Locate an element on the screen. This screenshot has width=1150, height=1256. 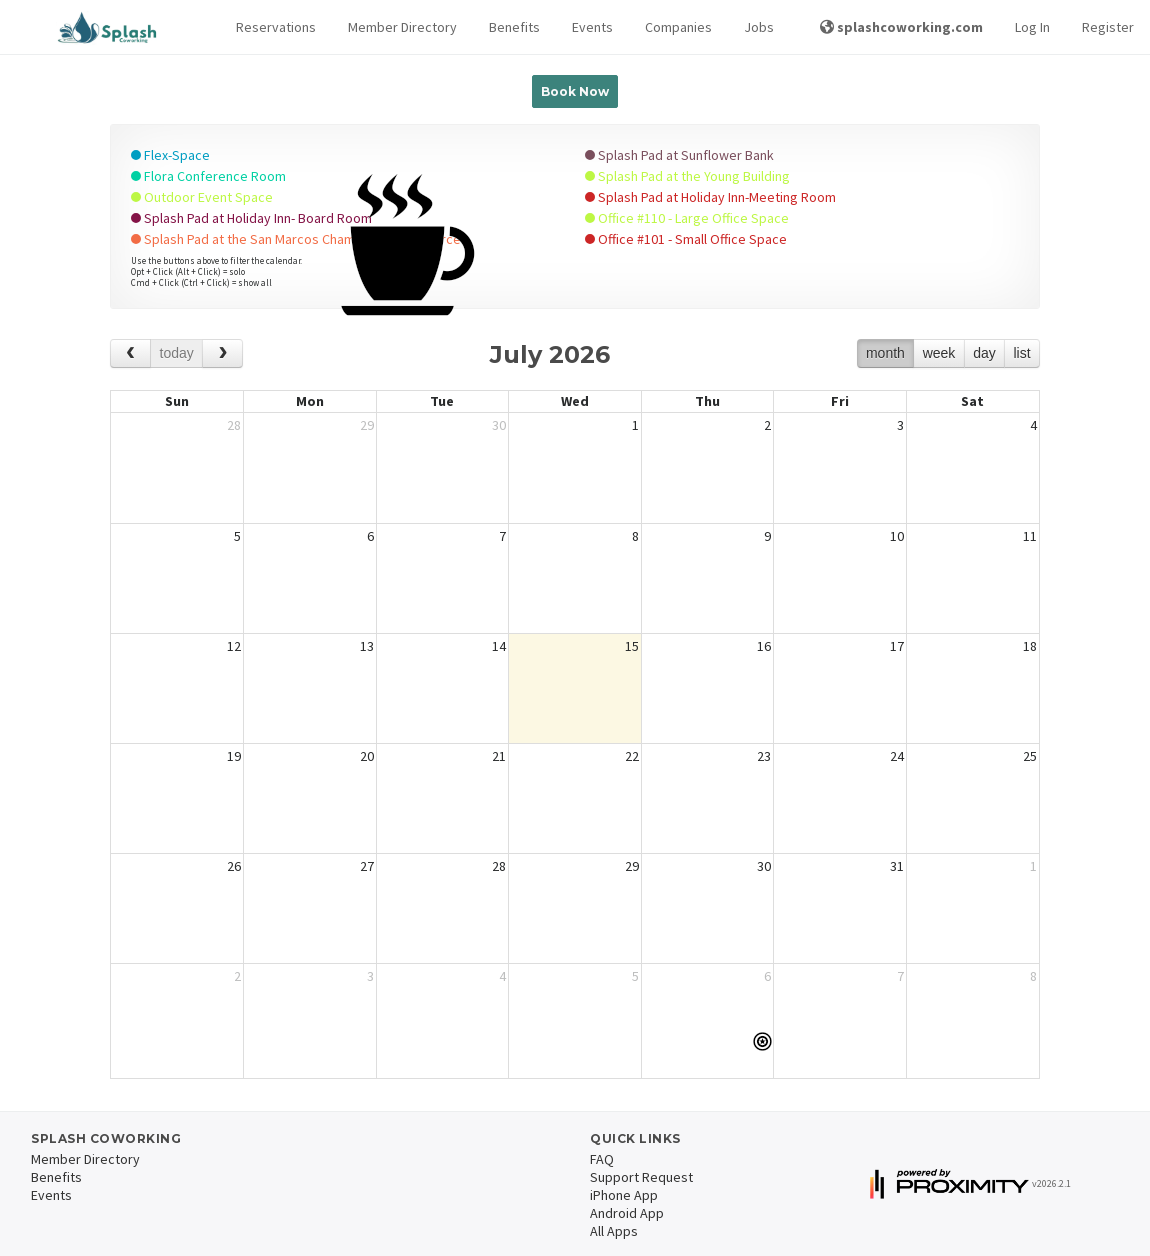
find nearby coffee shops or cafés is located at coordinates (407, 243).